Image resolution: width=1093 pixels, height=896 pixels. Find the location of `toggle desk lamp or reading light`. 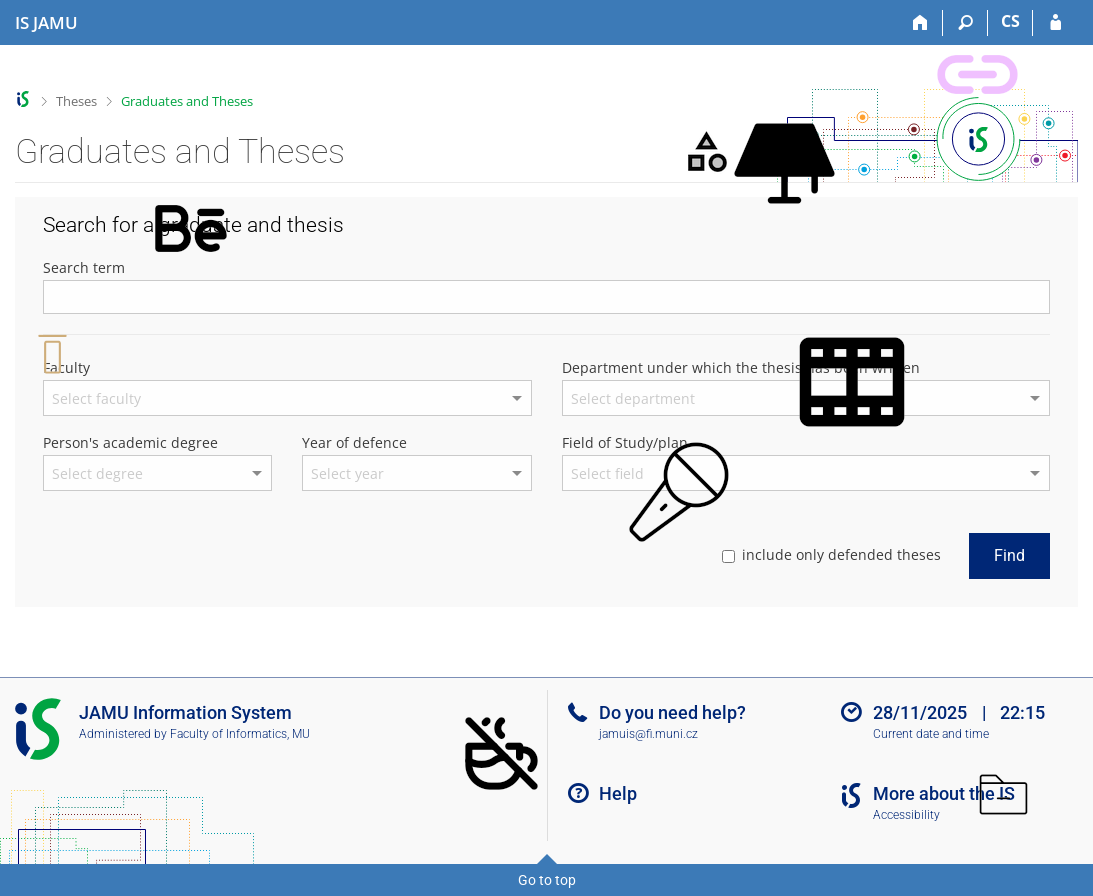

toggle desk lamp or reading light is located at coordinates (784, 163).